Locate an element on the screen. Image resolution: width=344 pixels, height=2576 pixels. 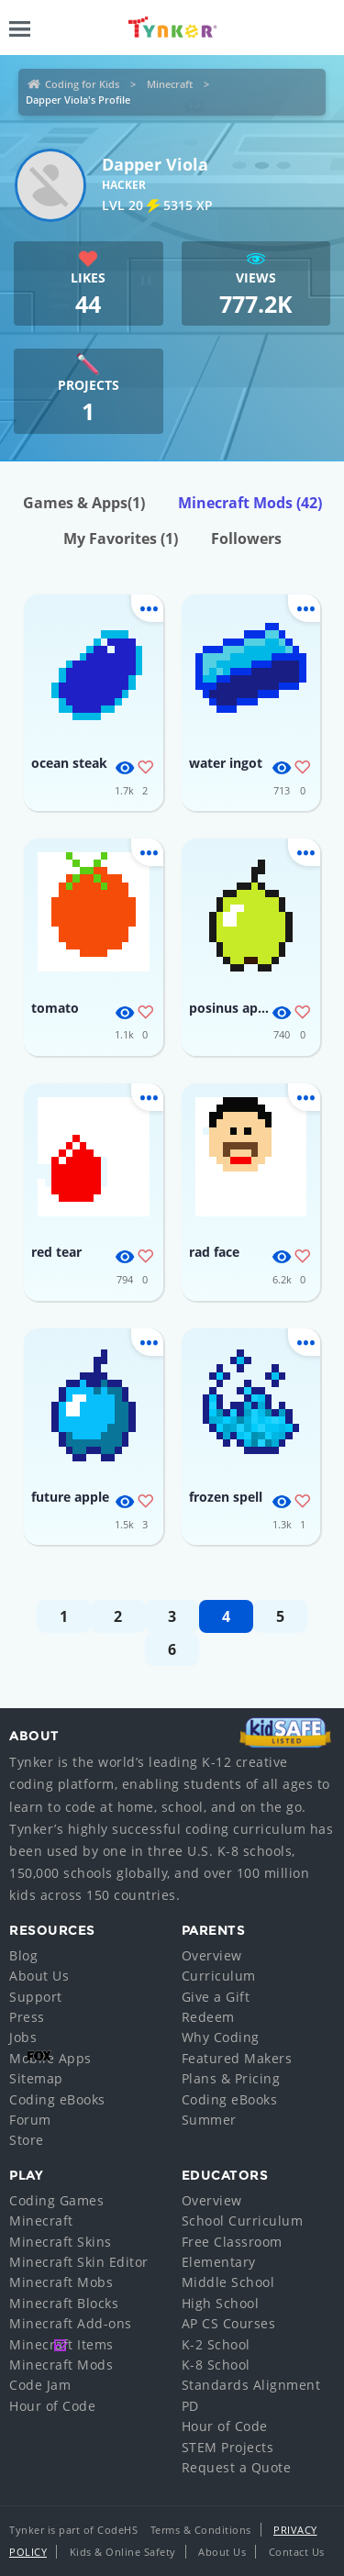
edit or modify an image is located at coordinates (60, 2345).